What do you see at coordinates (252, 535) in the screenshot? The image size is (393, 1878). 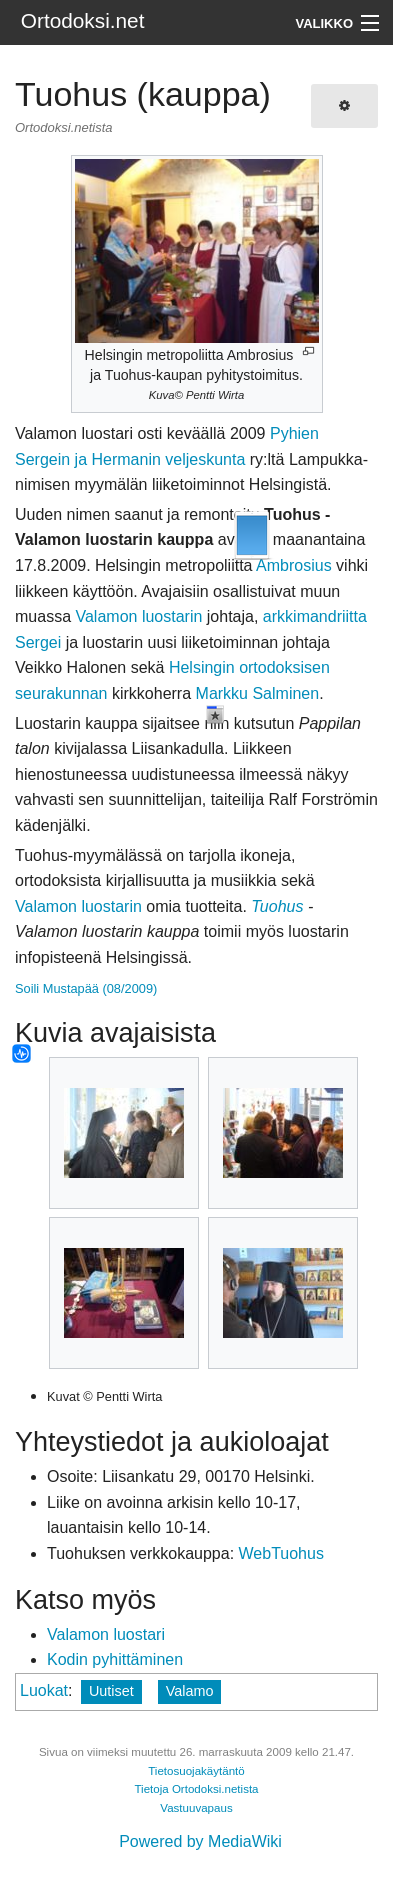 I see `iPad Air 2 device with cellular connectivity` at bounding box center [252, 535].